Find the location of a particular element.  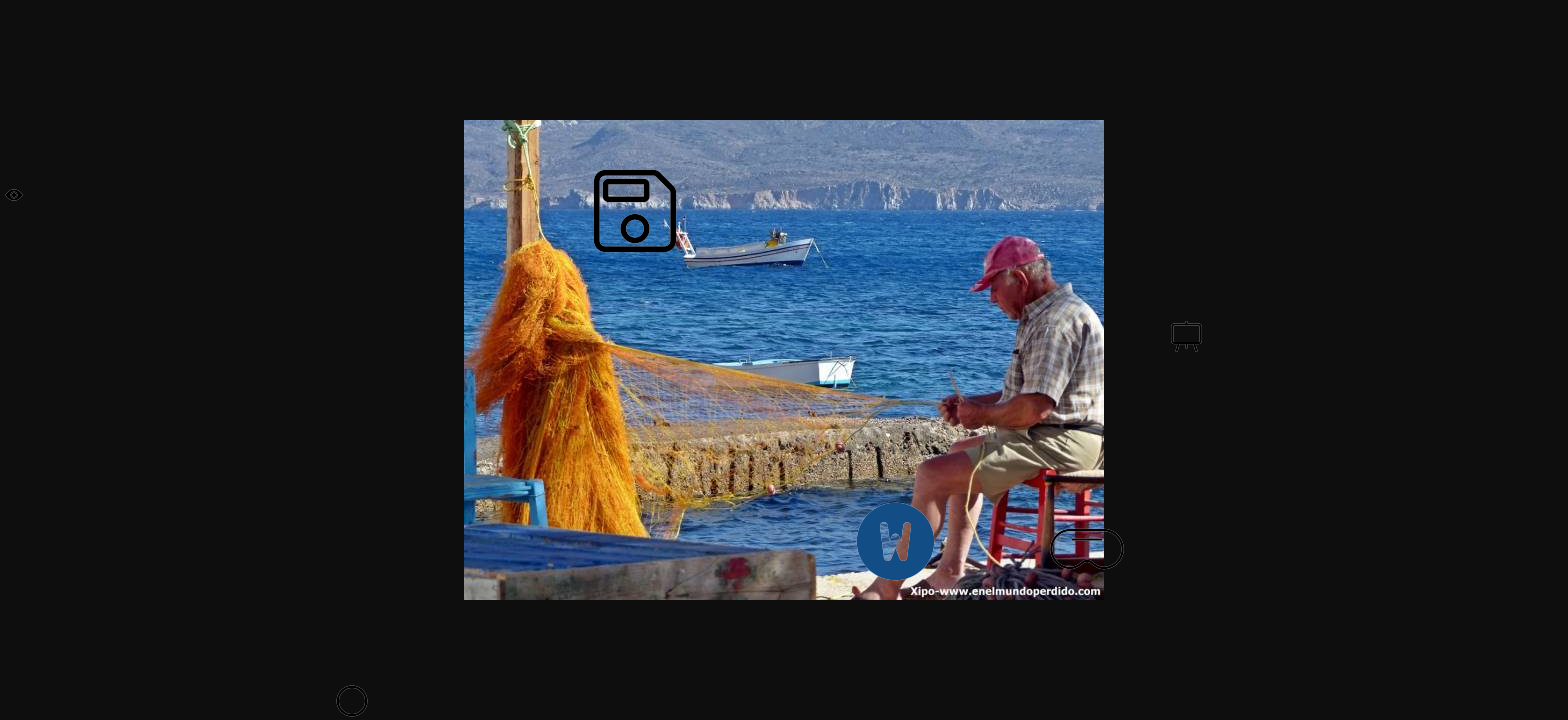

save current file or document is located at coordinates (635, 211).